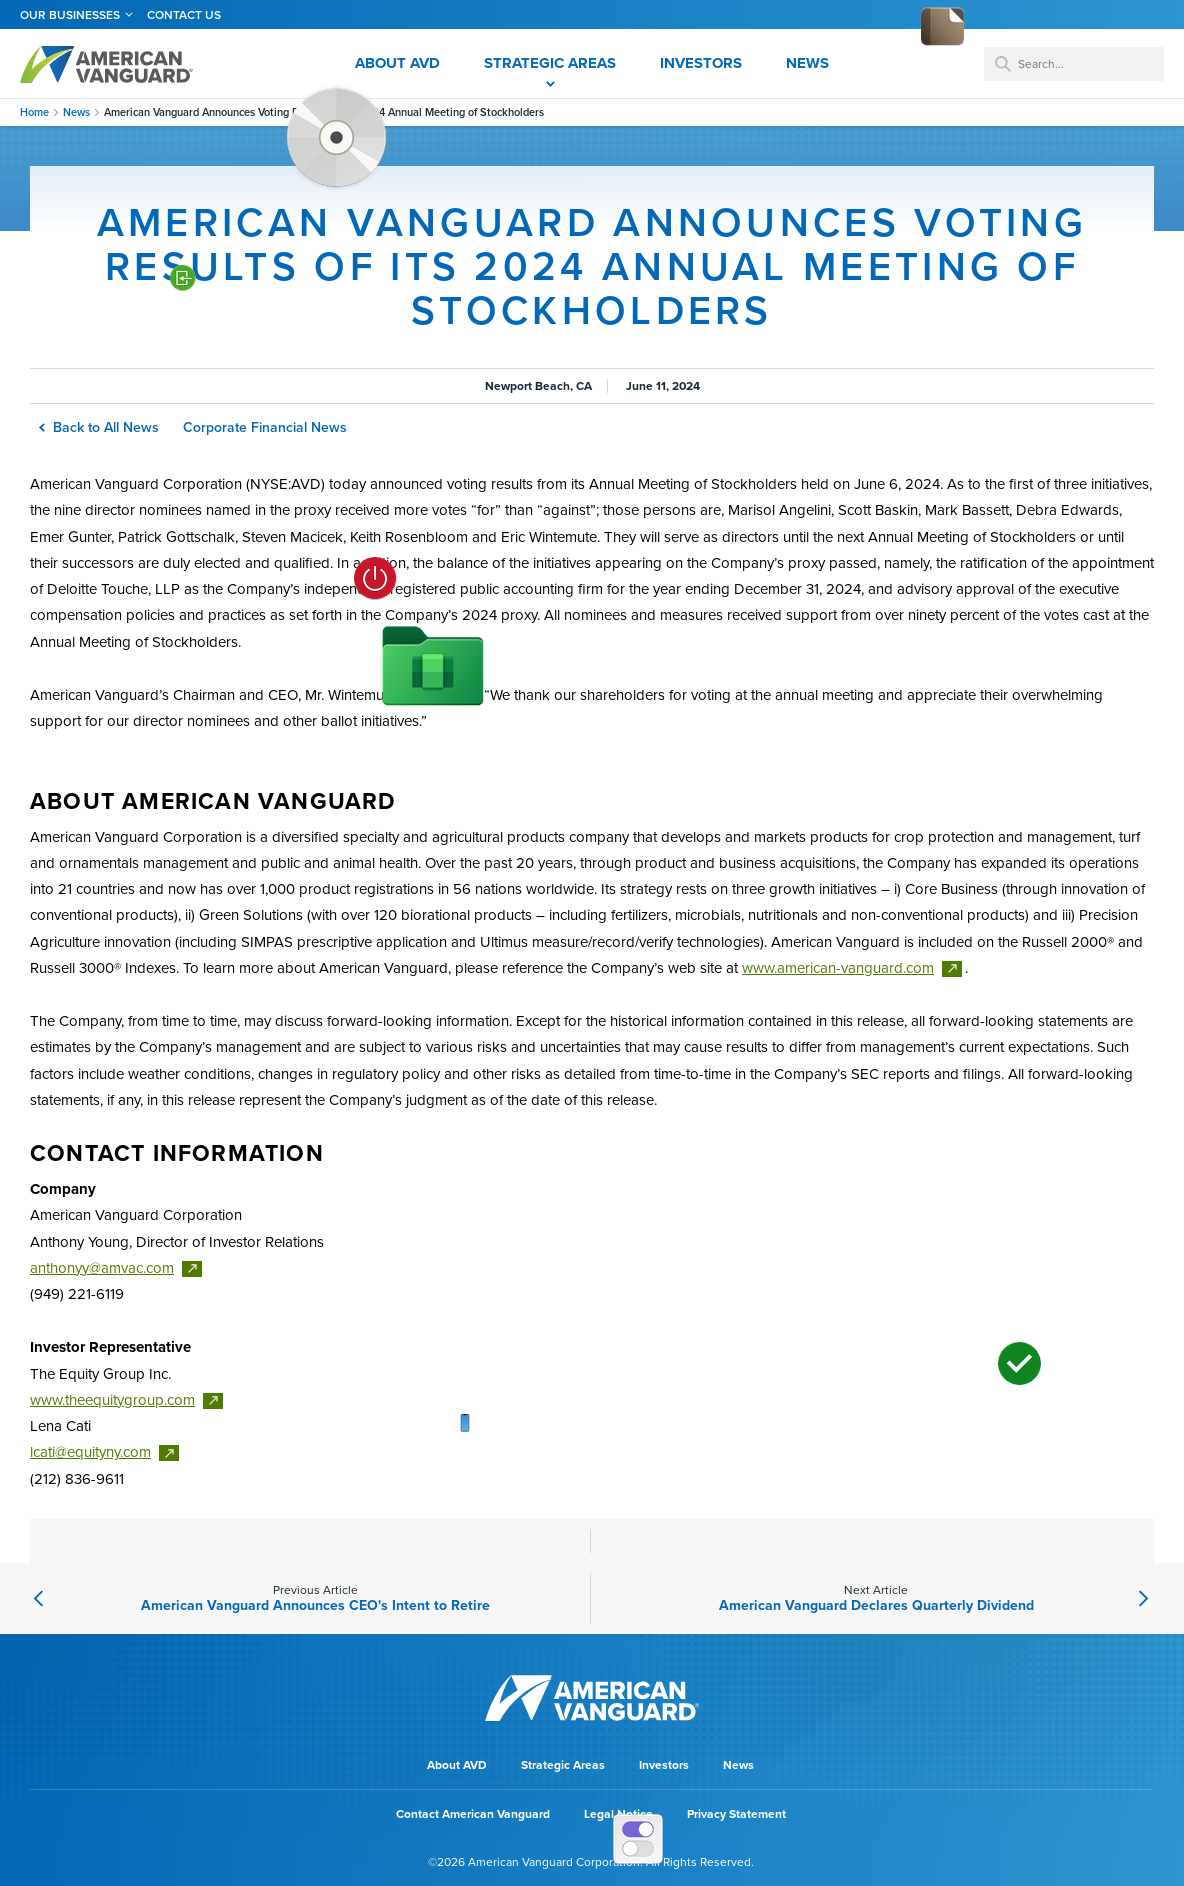  What do you see at coordinates (465, 1423) in the screenshot?
I see `iPhone 13 Pro device icon` at bounding box center [465, 1423].